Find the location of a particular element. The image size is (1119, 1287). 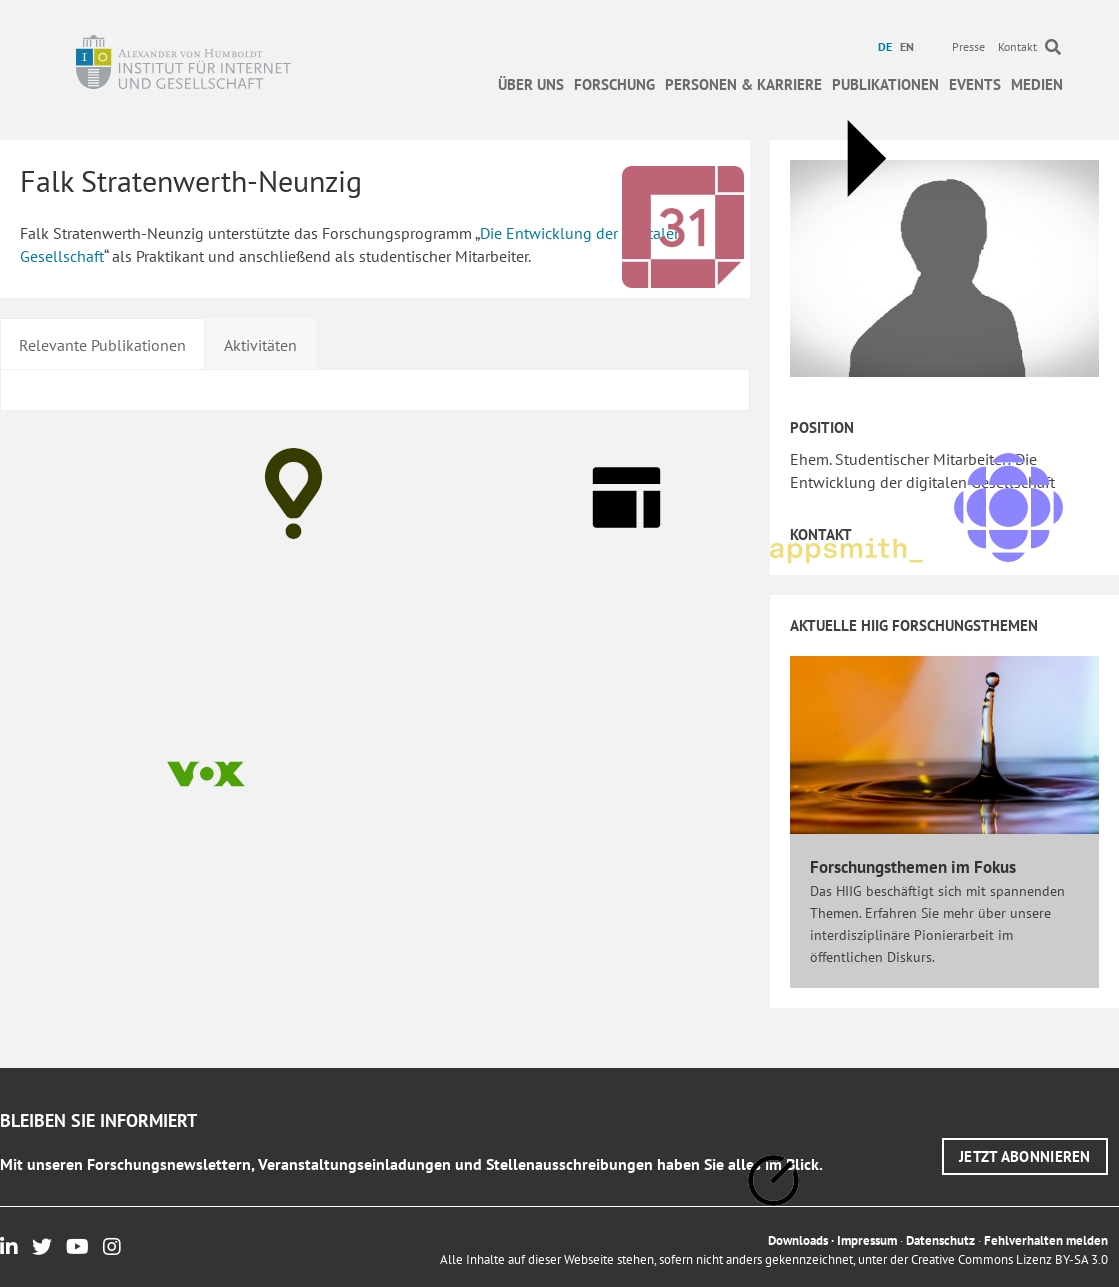

open google calendar is located at coordinates (683, 227).